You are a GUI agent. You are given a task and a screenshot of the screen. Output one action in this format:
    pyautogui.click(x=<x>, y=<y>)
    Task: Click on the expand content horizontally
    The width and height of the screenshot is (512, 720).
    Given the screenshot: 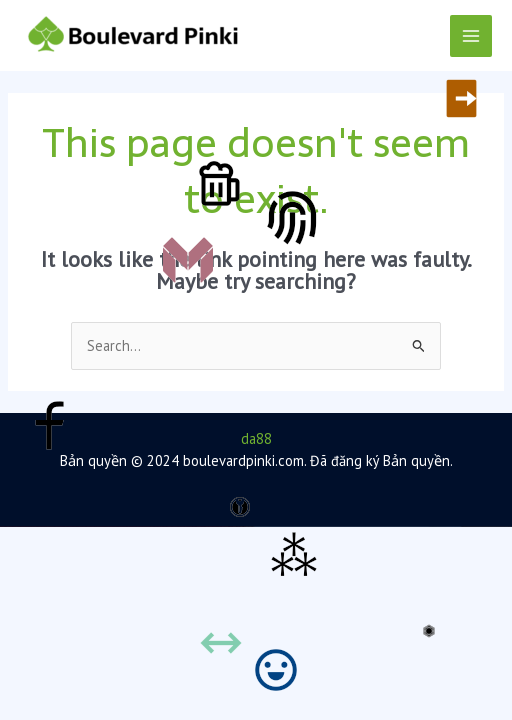 What is the action you would take?
    pyautogui.click(x=221, y=643)
    